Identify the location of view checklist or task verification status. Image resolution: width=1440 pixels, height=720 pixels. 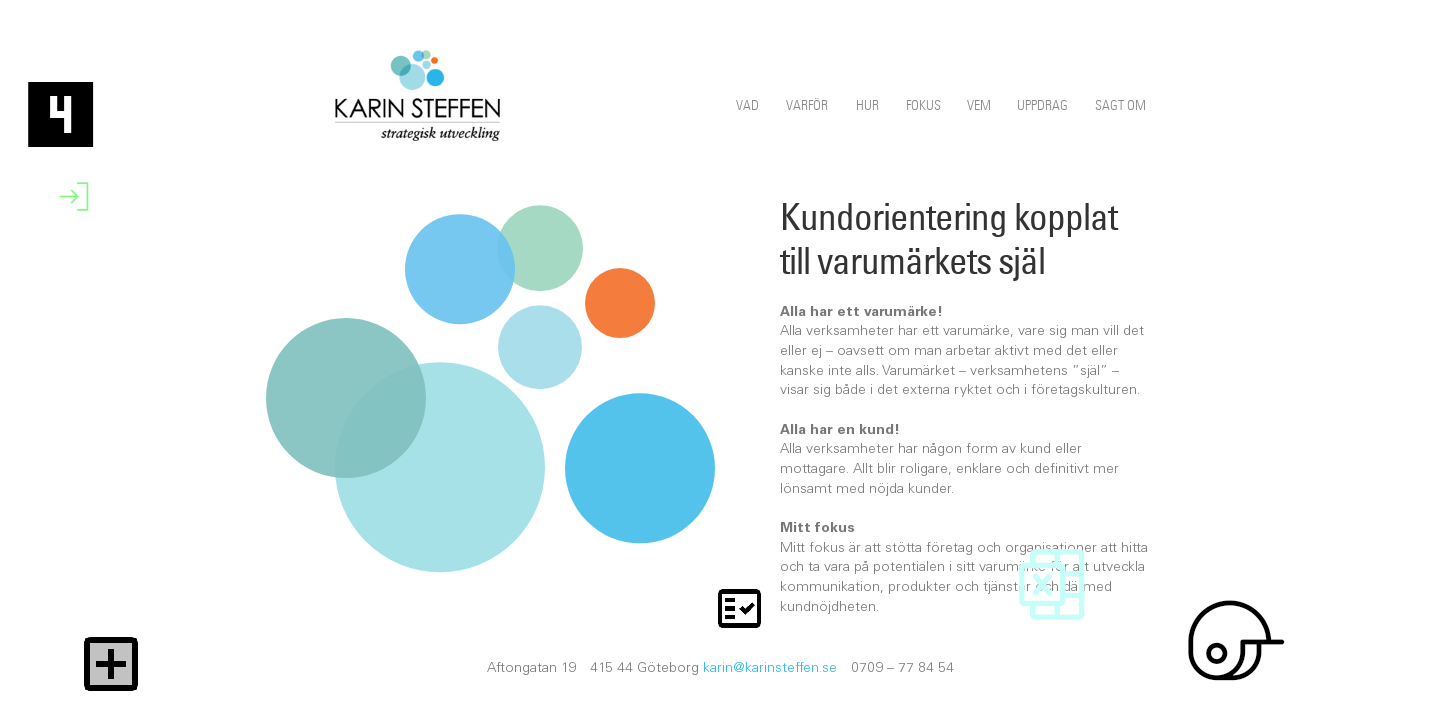
(739, 608).